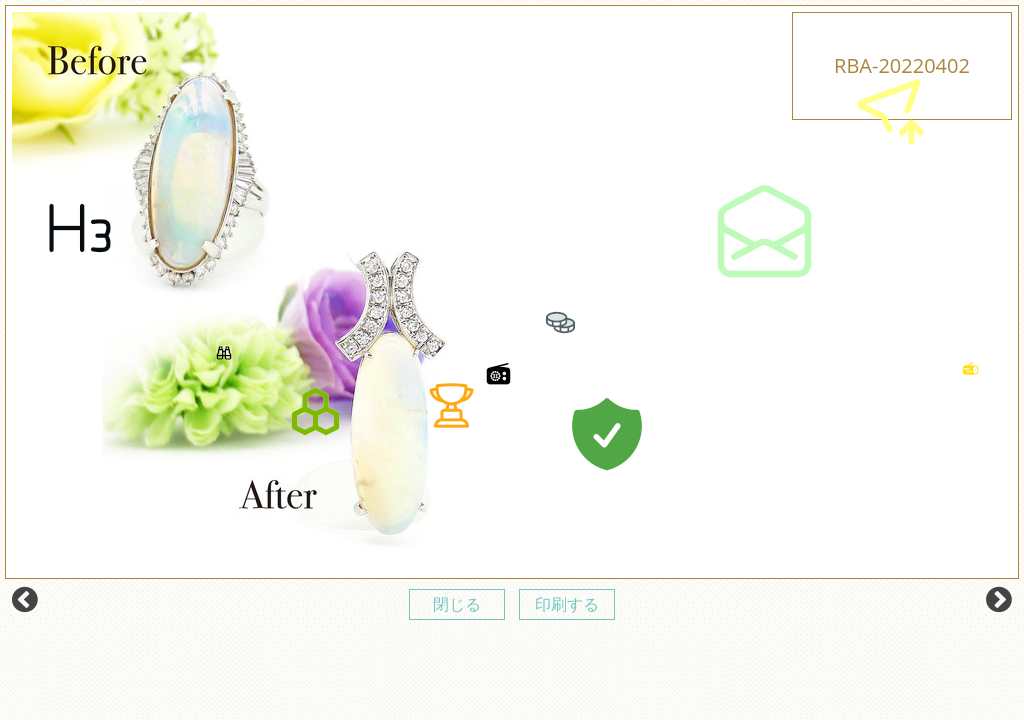 This screenshot has width=1024, height=720. What do you see at coordinates (315, 411) in the screenshot?
I see `view modular components or building blocks` at bounding box center [315, 411].